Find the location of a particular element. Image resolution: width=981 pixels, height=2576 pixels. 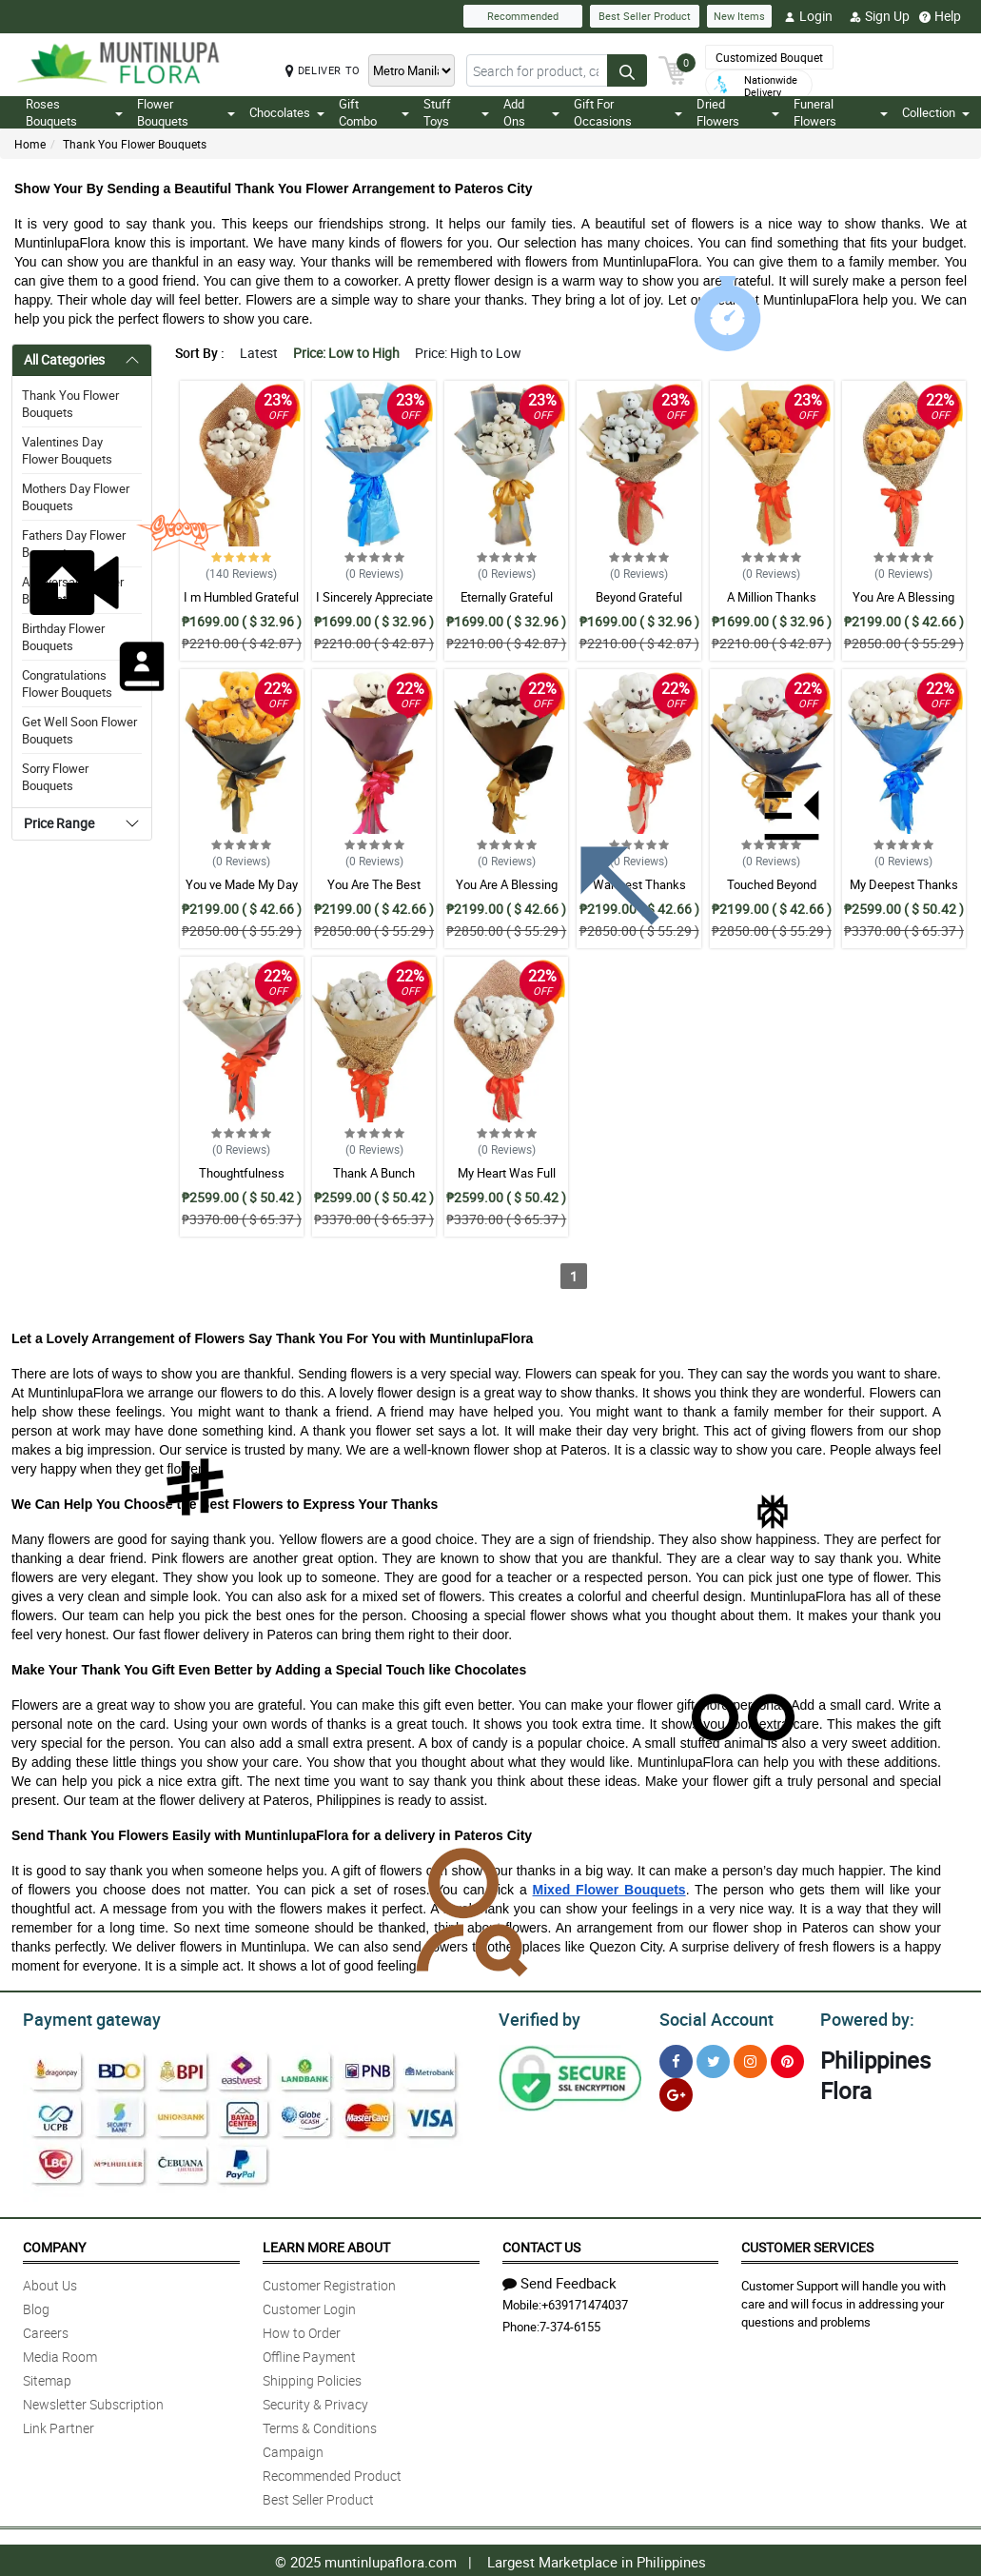

upload a video file is located at coordinates (74, 583).